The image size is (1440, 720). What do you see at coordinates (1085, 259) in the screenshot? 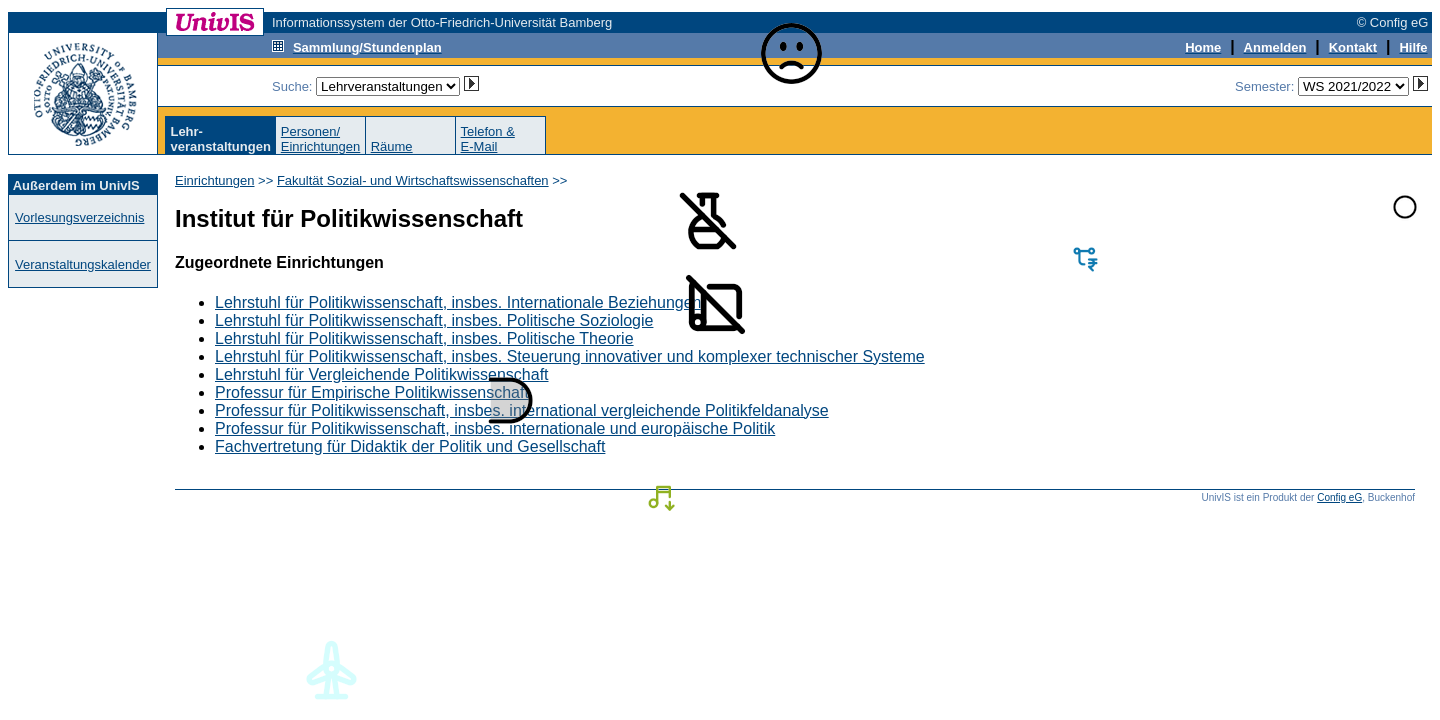
I see `view rupee transaction history` at bounding box center [1085, 259].